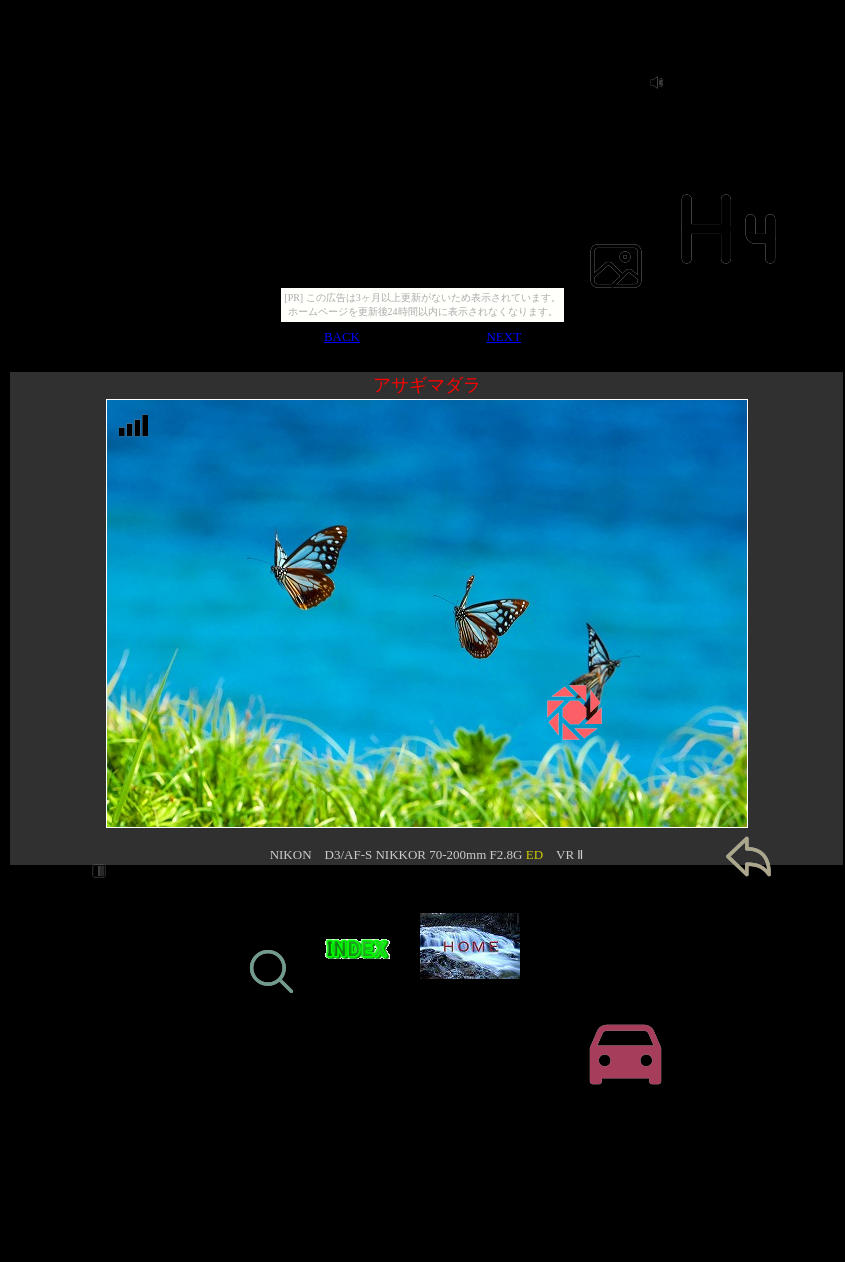 The image size is (845, 1262). I want to click on adjust camera aperture settings, so click(574, 712).